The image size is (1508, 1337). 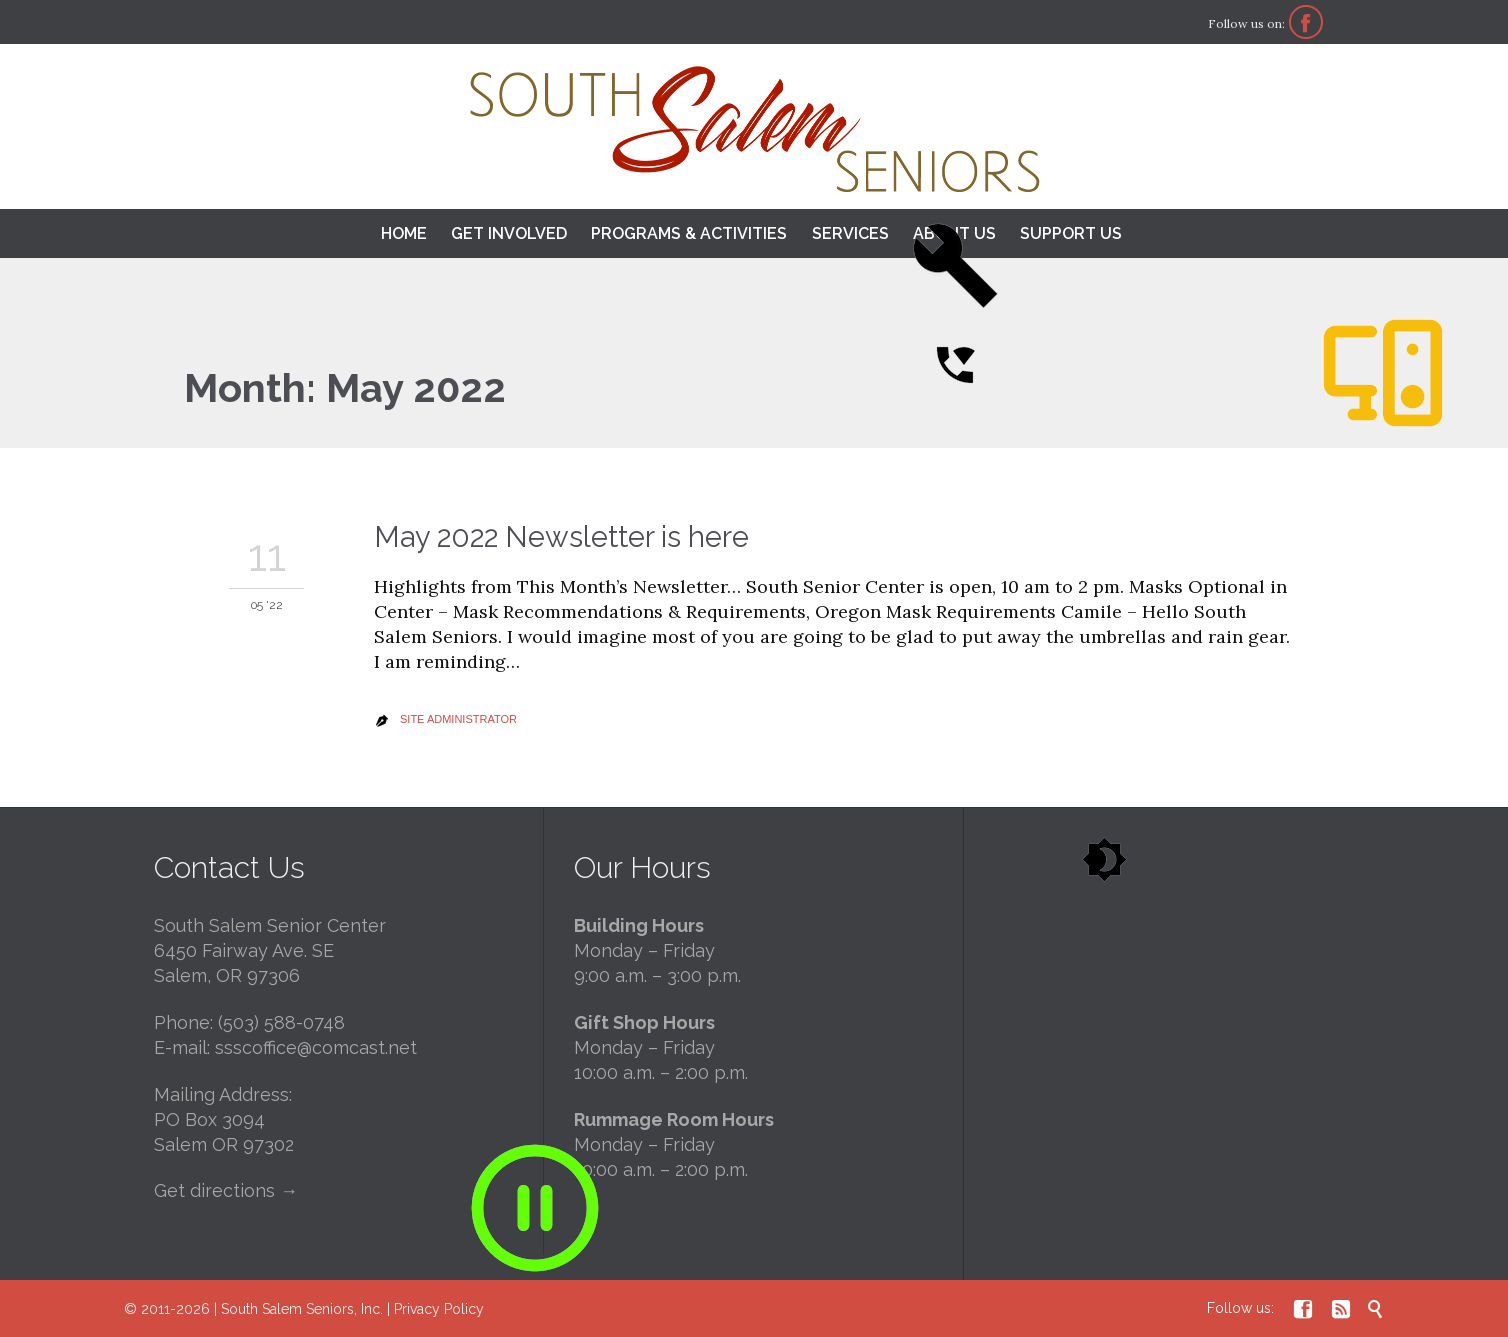 What do you see at coordinates (535, 1208) in the screenshot?
I see `pause media playback` at bounding box center [535, 1208].